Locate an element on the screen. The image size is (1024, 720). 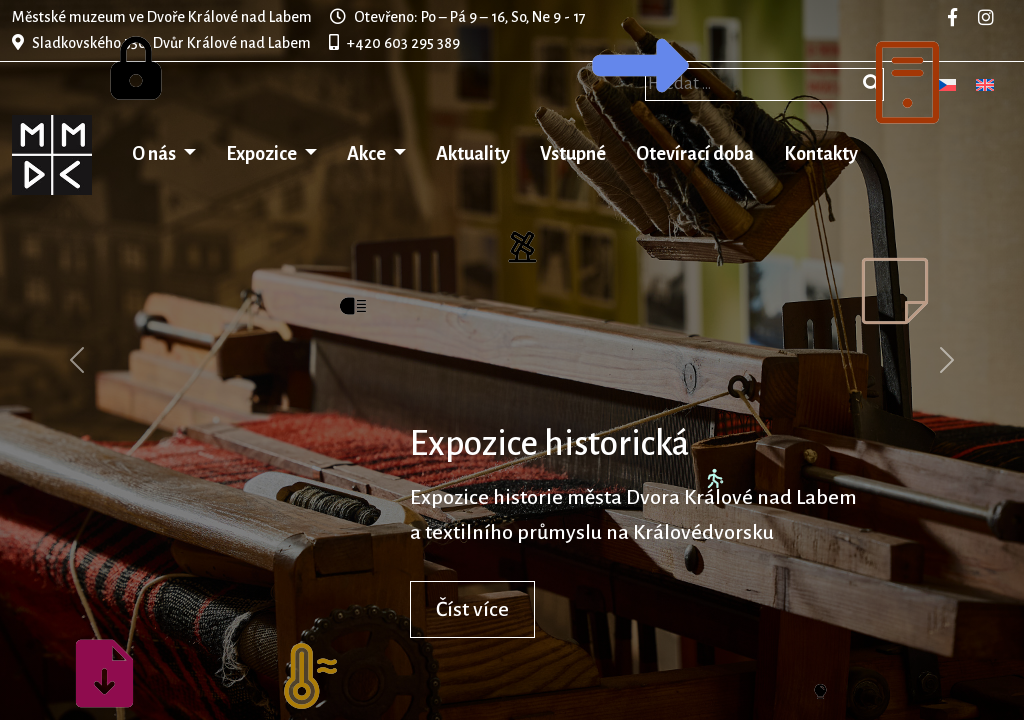
proceed to the next step is located at coordinates (640, 65).